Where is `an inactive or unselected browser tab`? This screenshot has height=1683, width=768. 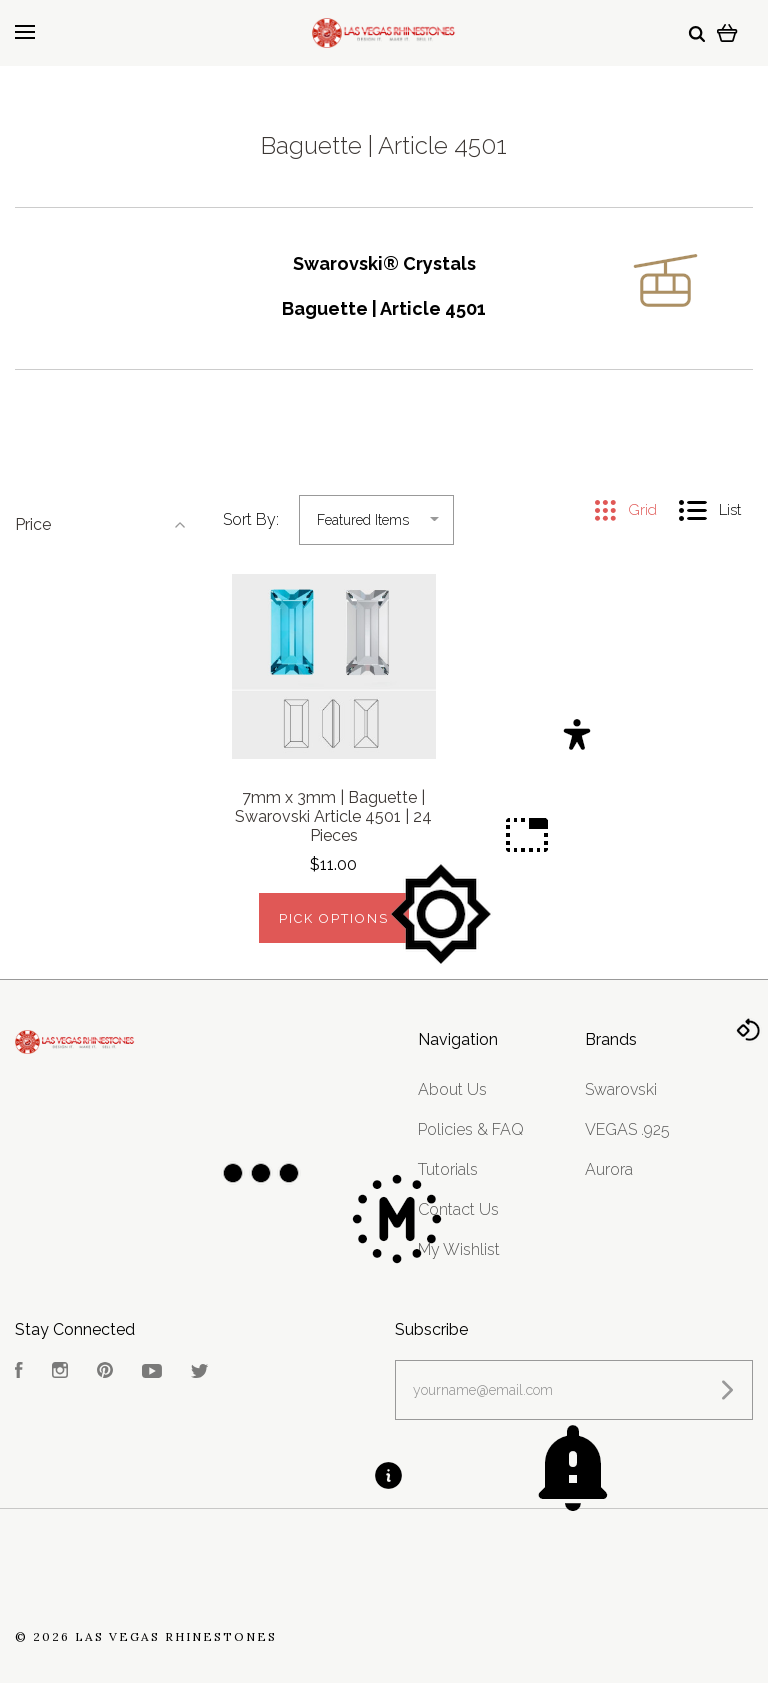 an inactive or unselected browser tab is located at coordinates (527, 835).